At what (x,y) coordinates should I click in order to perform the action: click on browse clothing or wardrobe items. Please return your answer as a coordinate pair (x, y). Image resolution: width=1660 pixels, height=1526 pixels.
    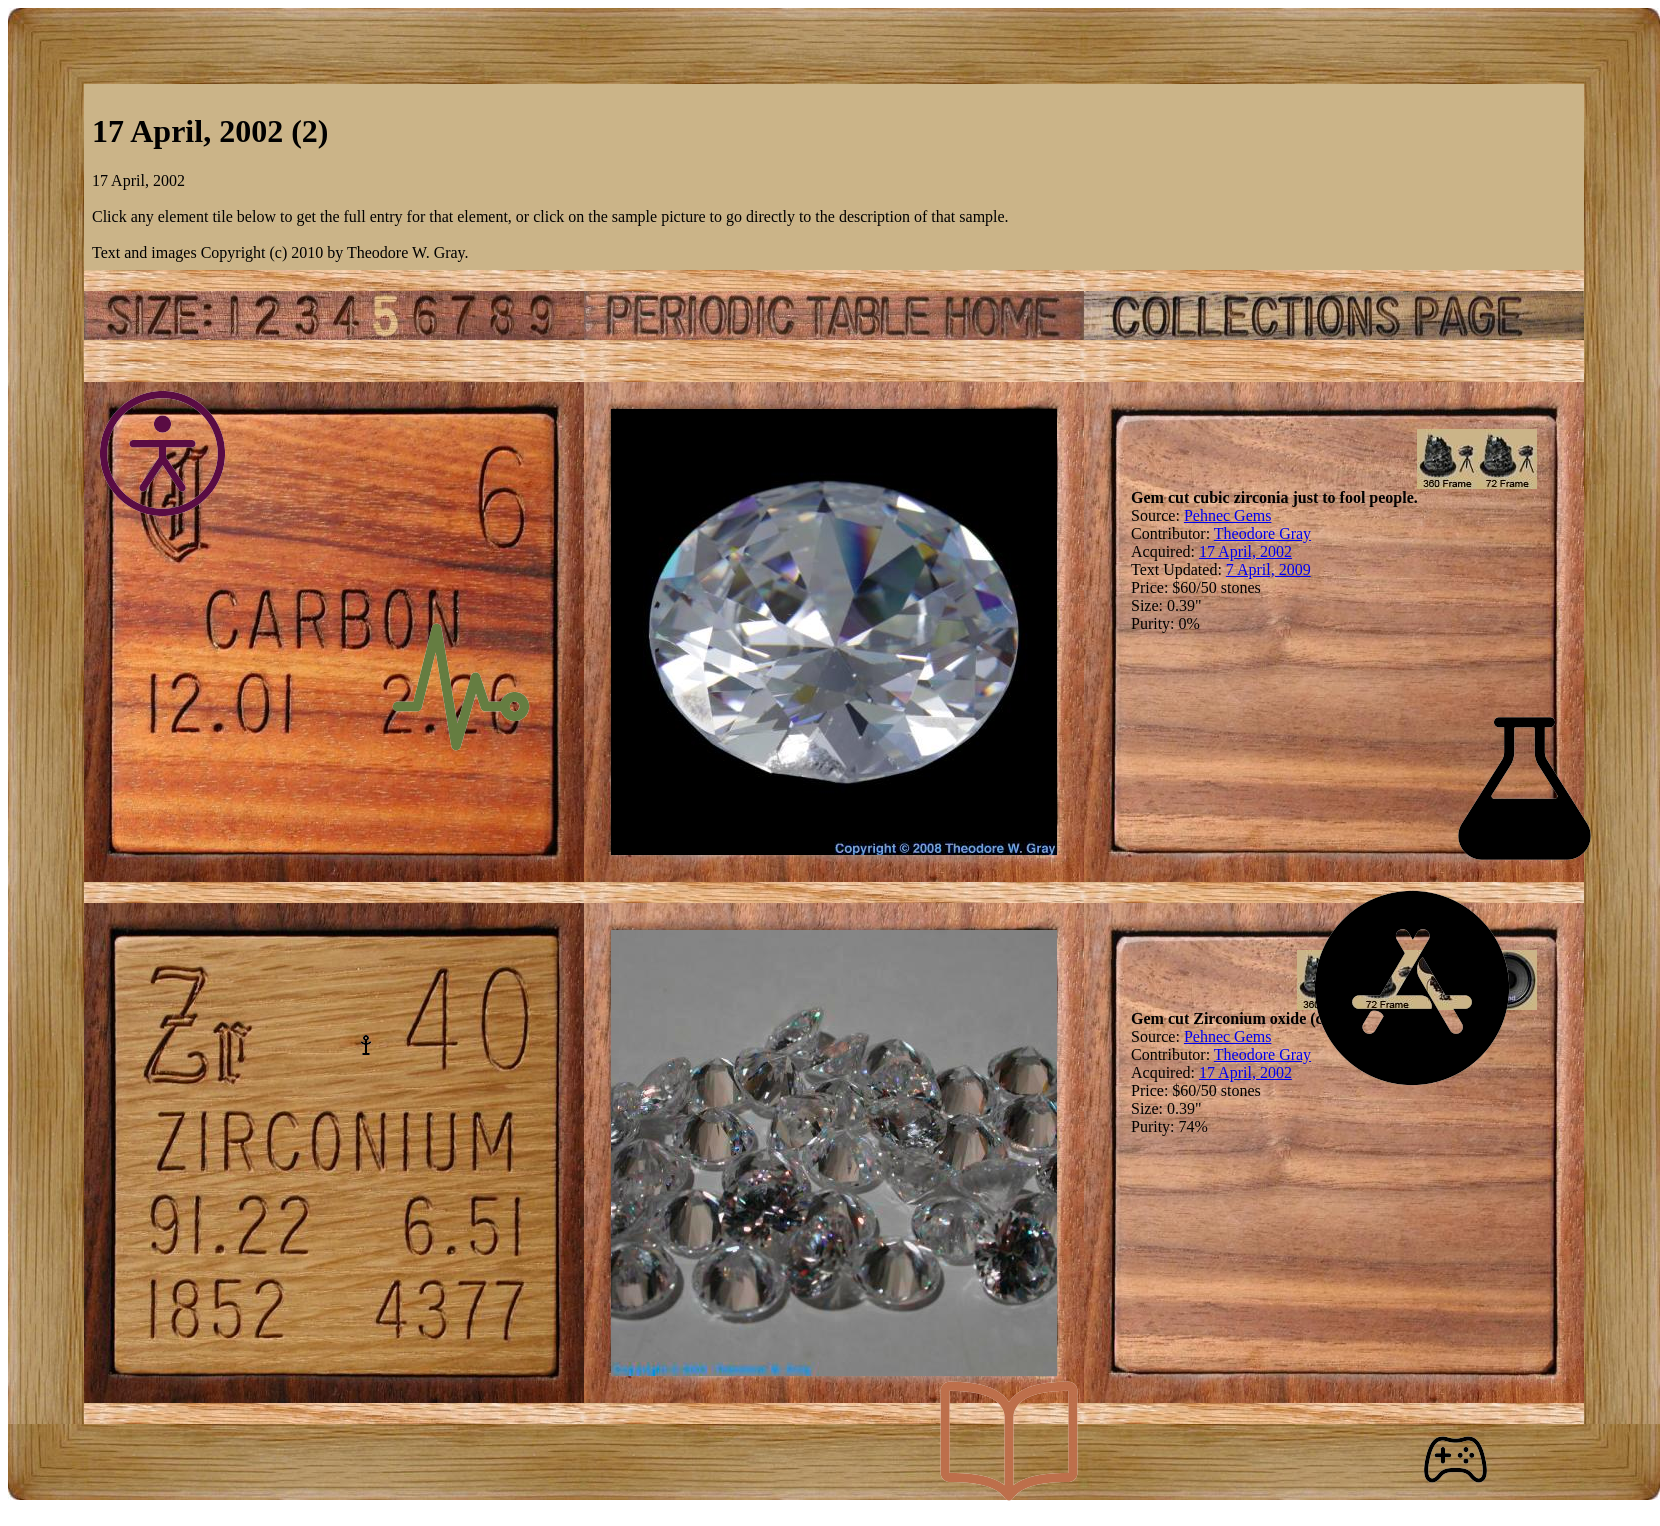
    Looking at the image, I should click on (366, 1045).